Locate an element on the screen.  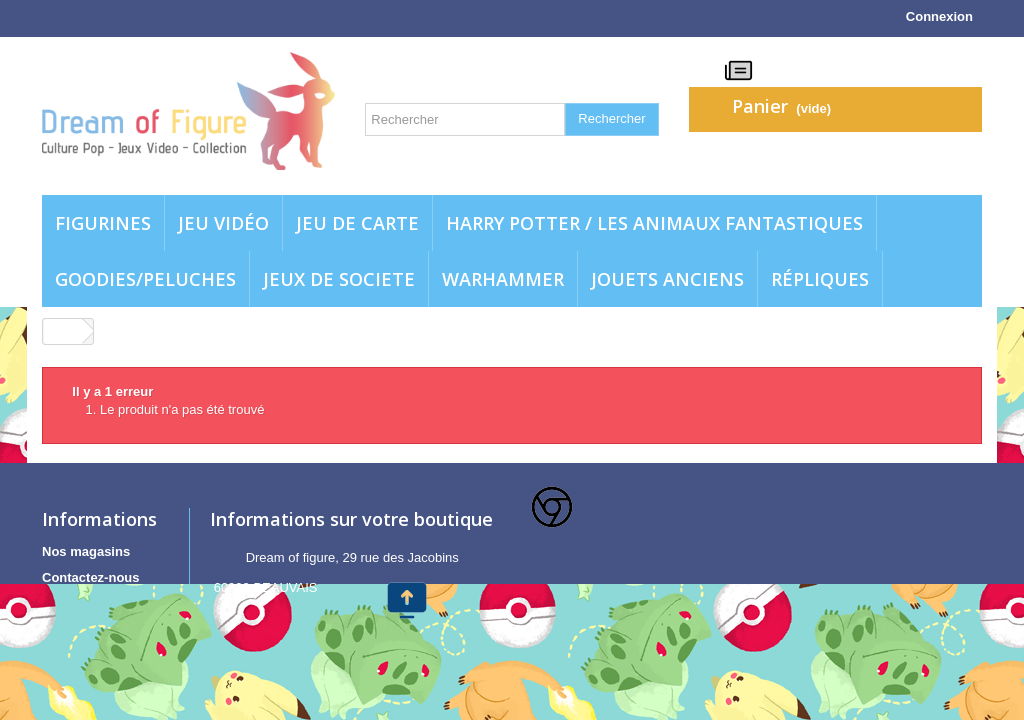
view news articles or updates is located at coordinates (739, 70).